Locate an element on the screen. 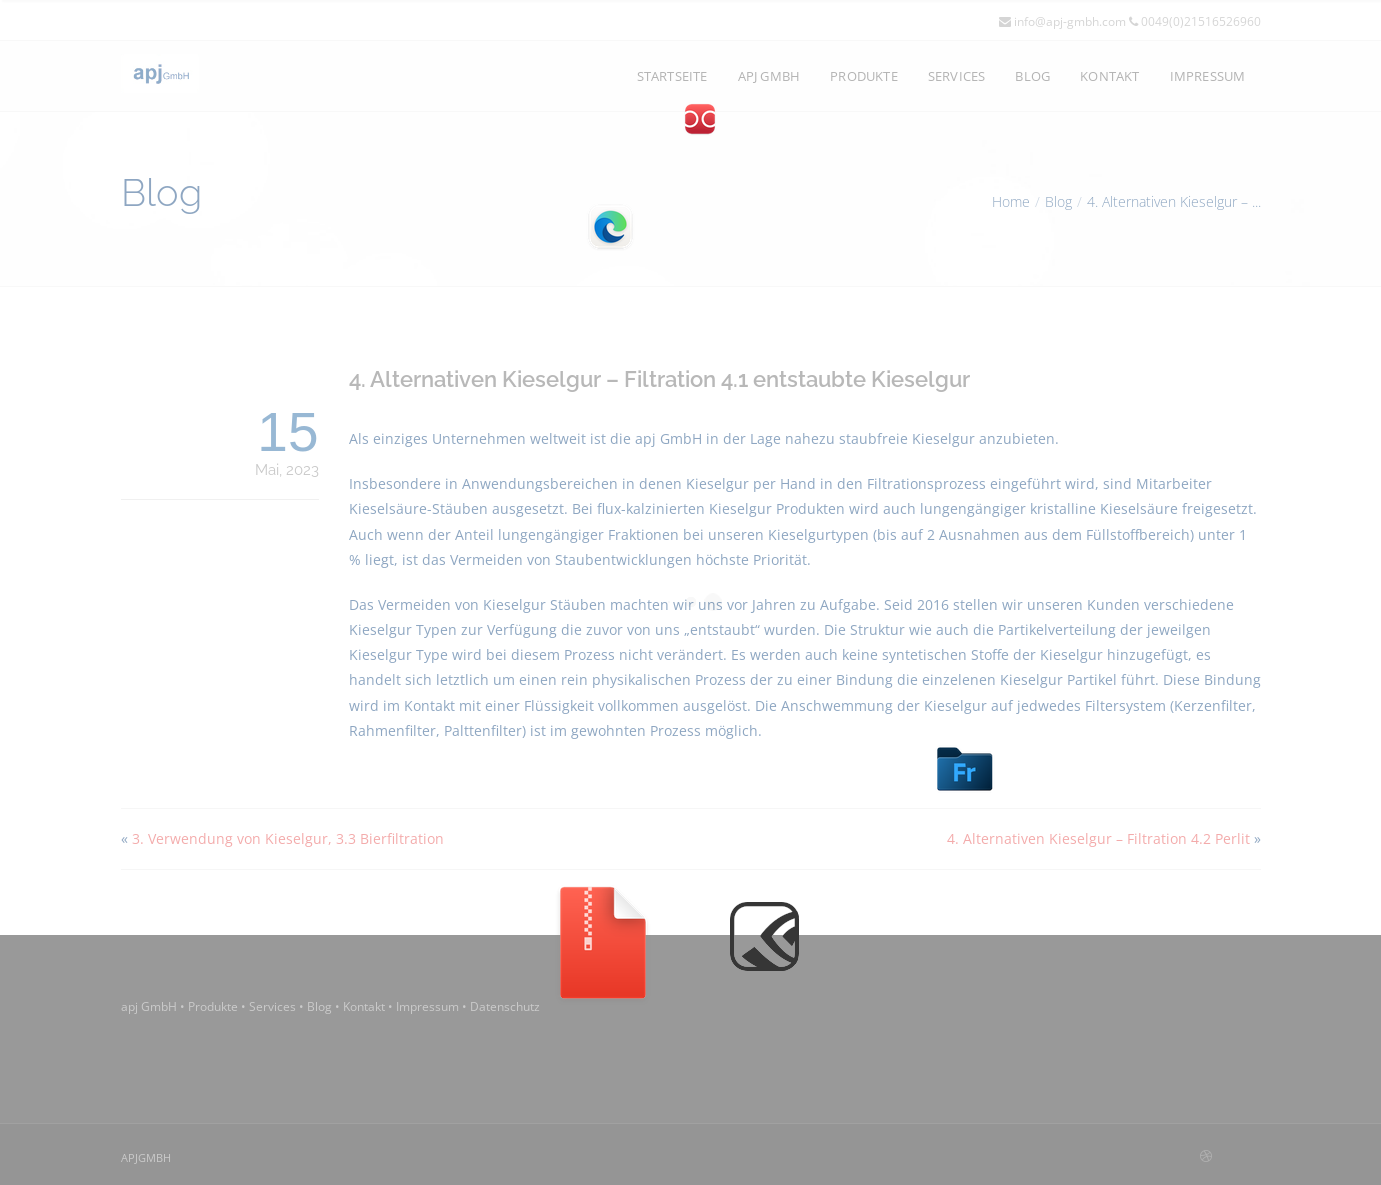 This screenshot has width=1381, height=1185. open microsoft edge browser is located at coordinates (610, 226).